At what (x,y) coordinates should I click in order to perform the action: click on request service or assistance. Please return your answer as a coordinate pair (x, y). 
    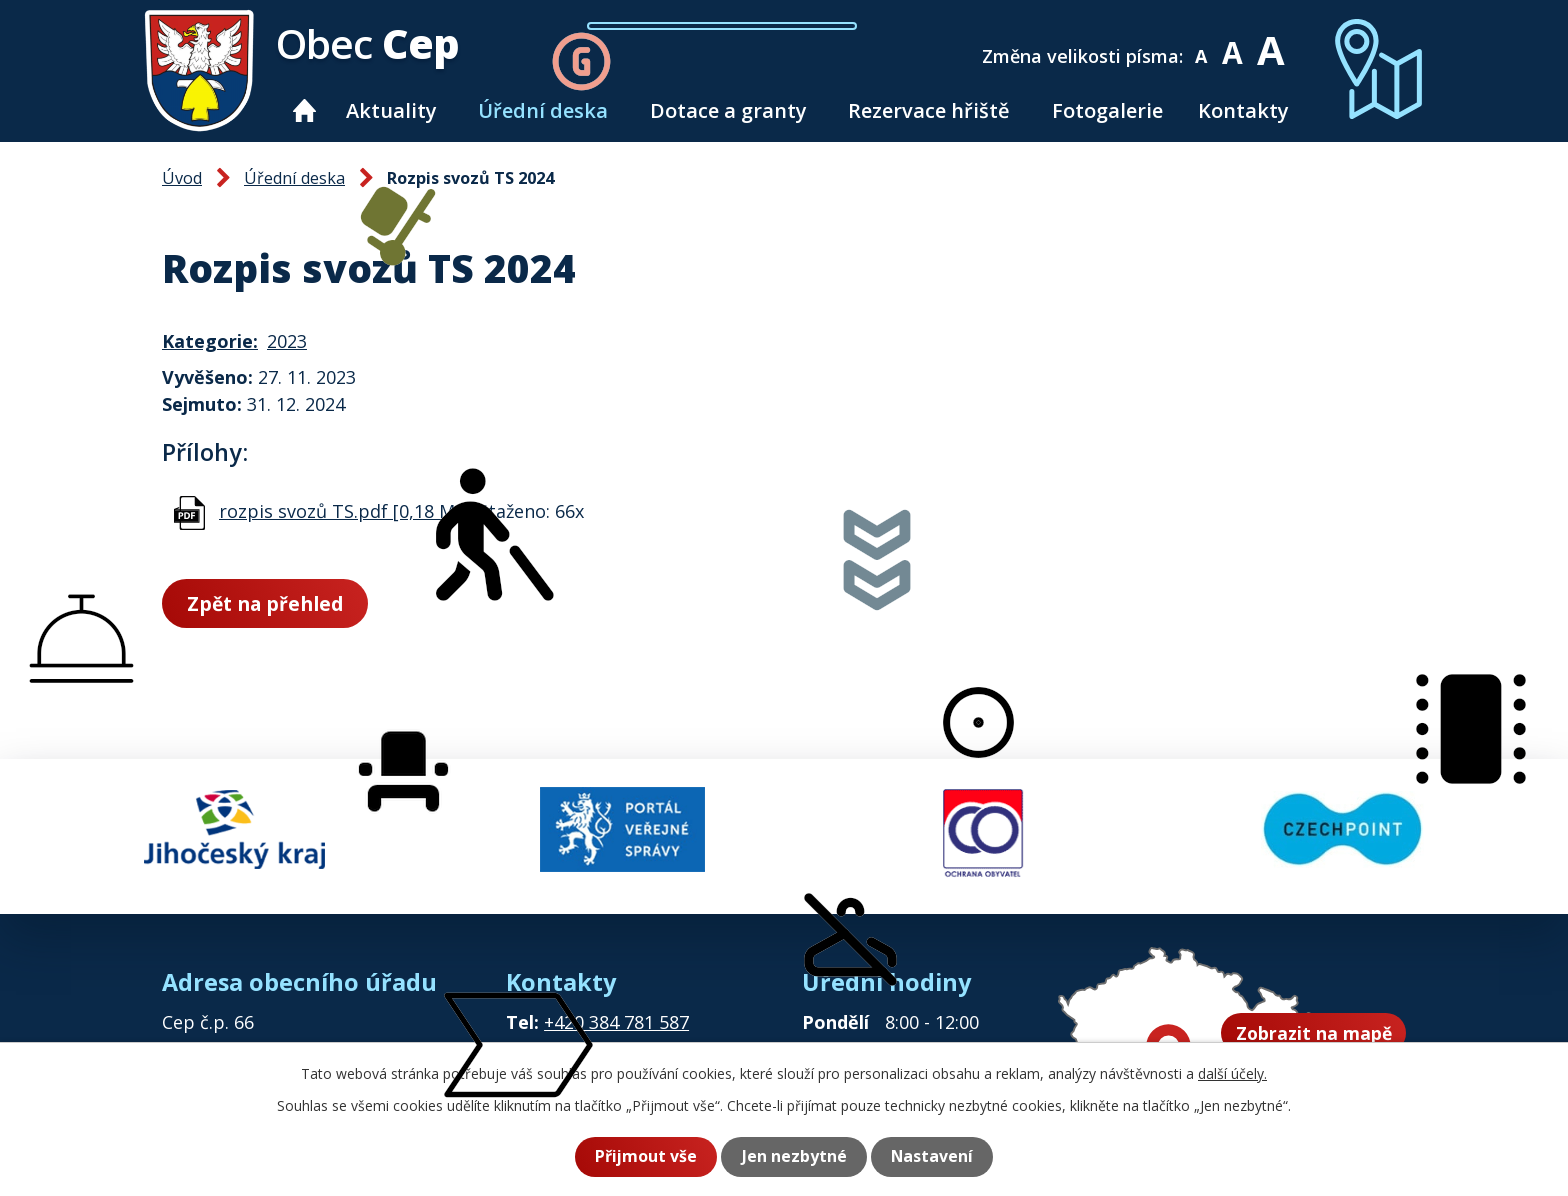
    Looking at the image, I should click on (81, 642).